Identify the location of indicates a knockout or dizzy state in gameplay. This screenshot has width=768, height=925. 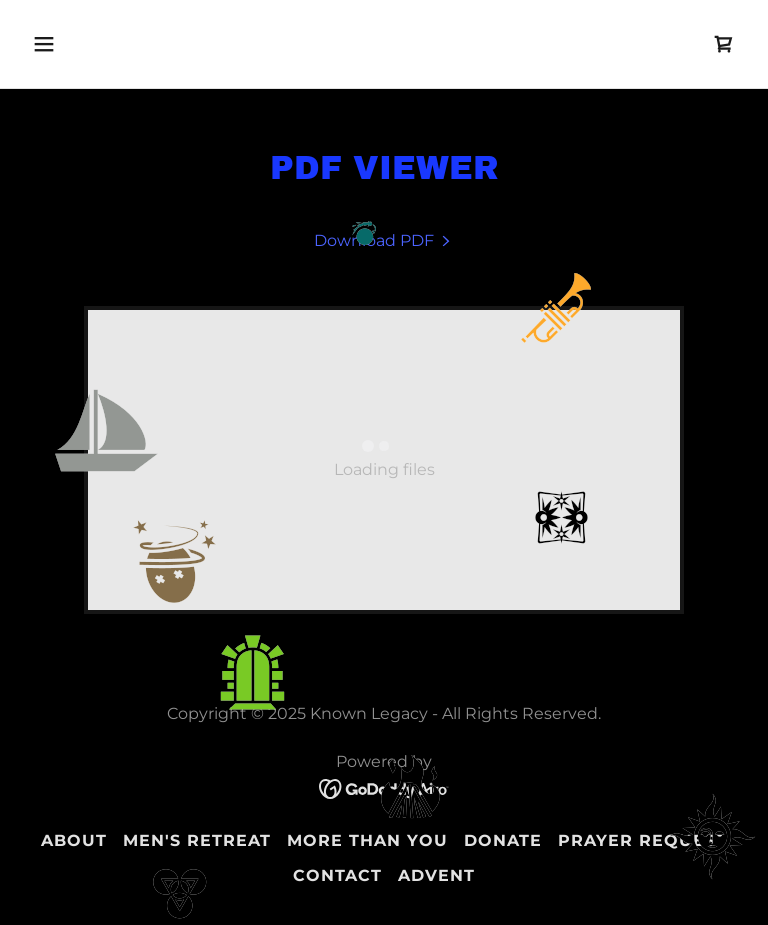
(174, 561).